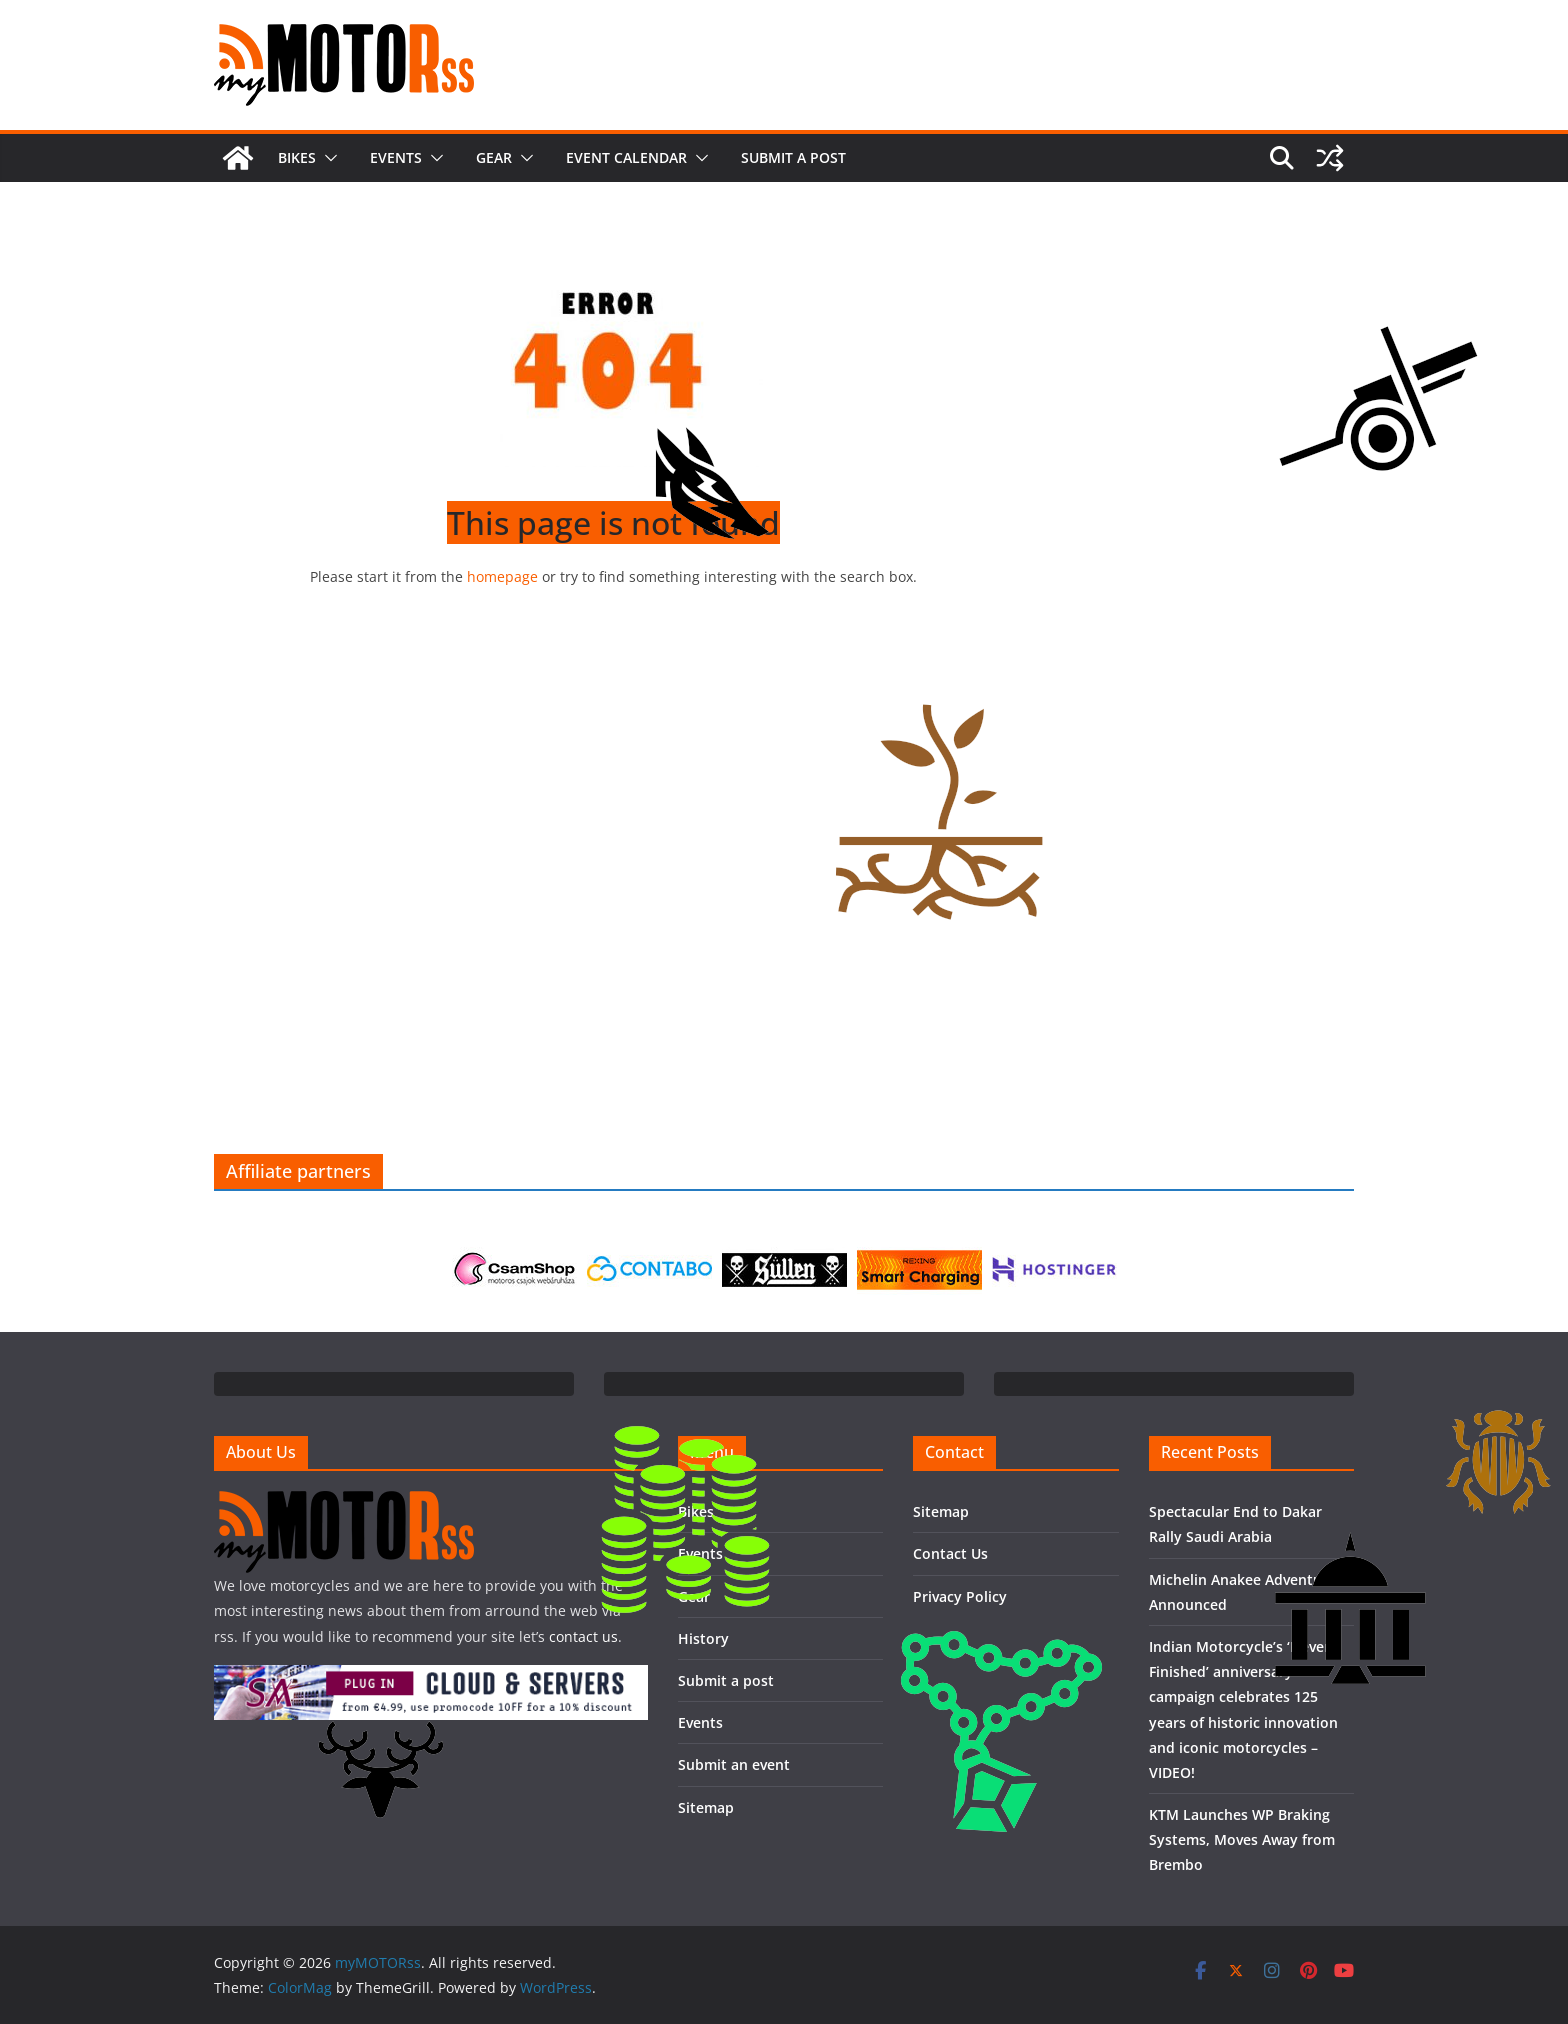  What do you see at coordinates (1001, 1731) in the screenshot?
I see `view equipped jewelry or accessories` at bounding box center [1001, 1731].